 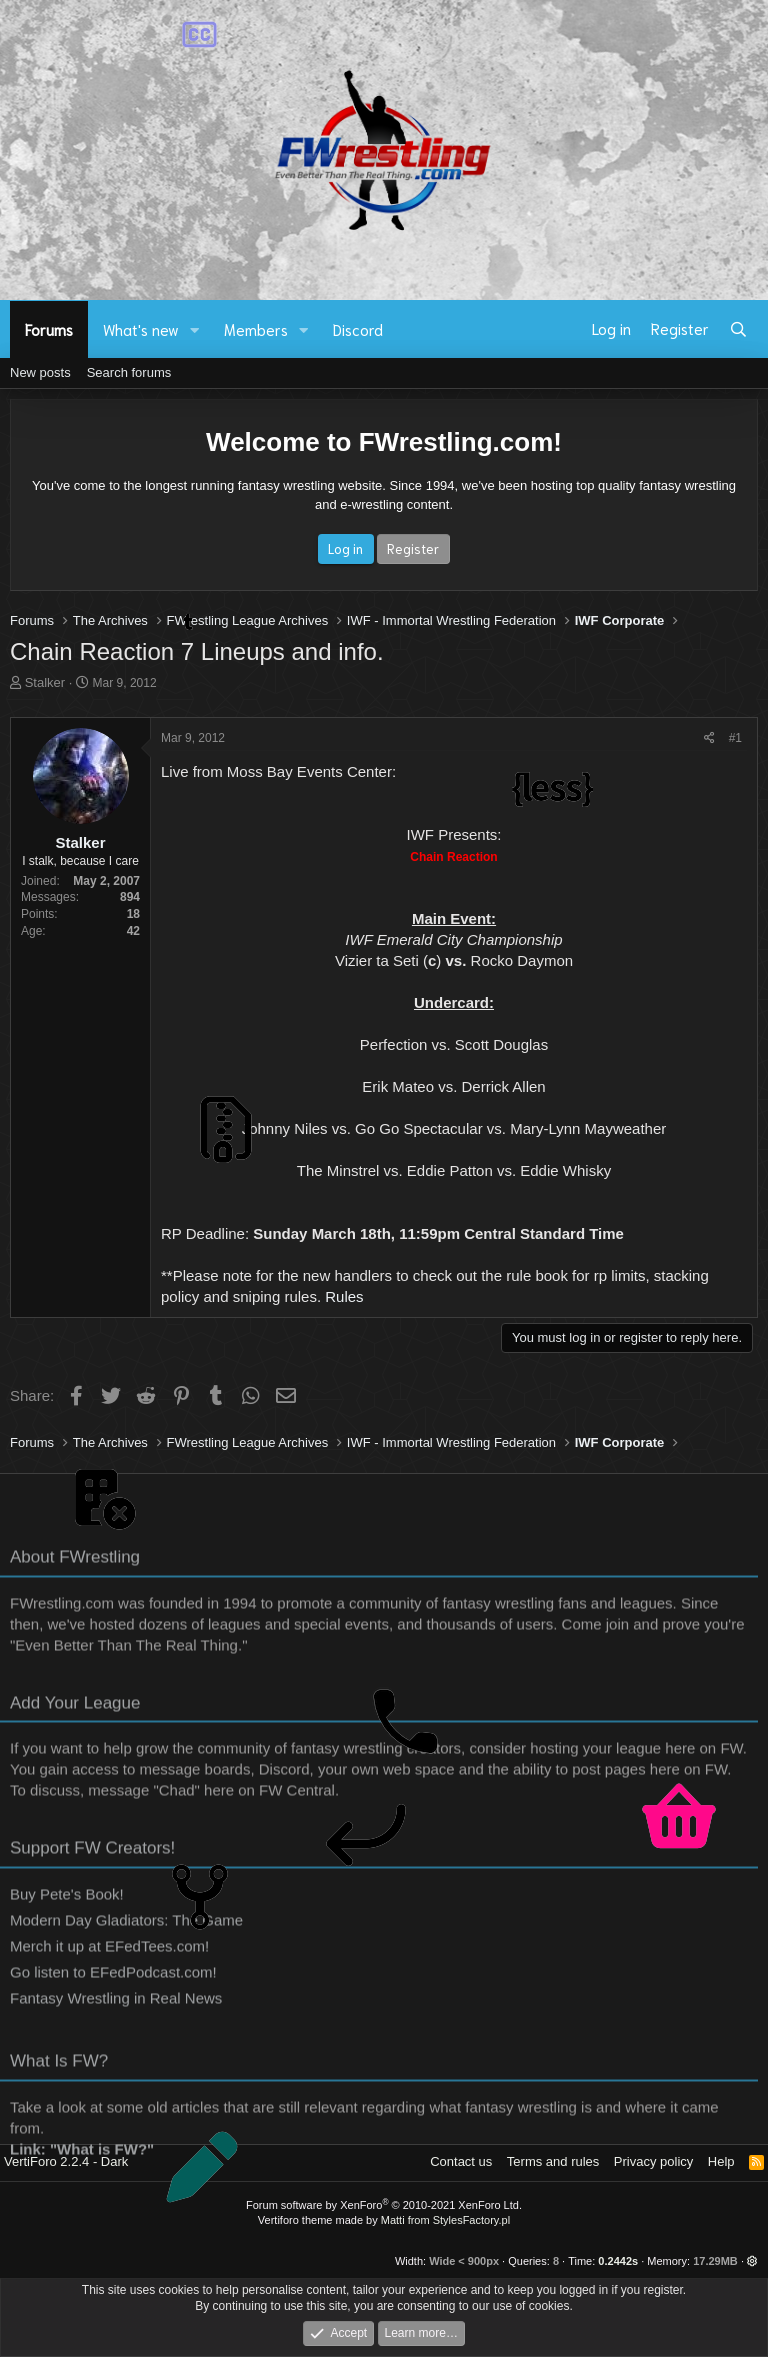 I want to click on remove a building or property from saved locations, so click(x=103, y=1497).